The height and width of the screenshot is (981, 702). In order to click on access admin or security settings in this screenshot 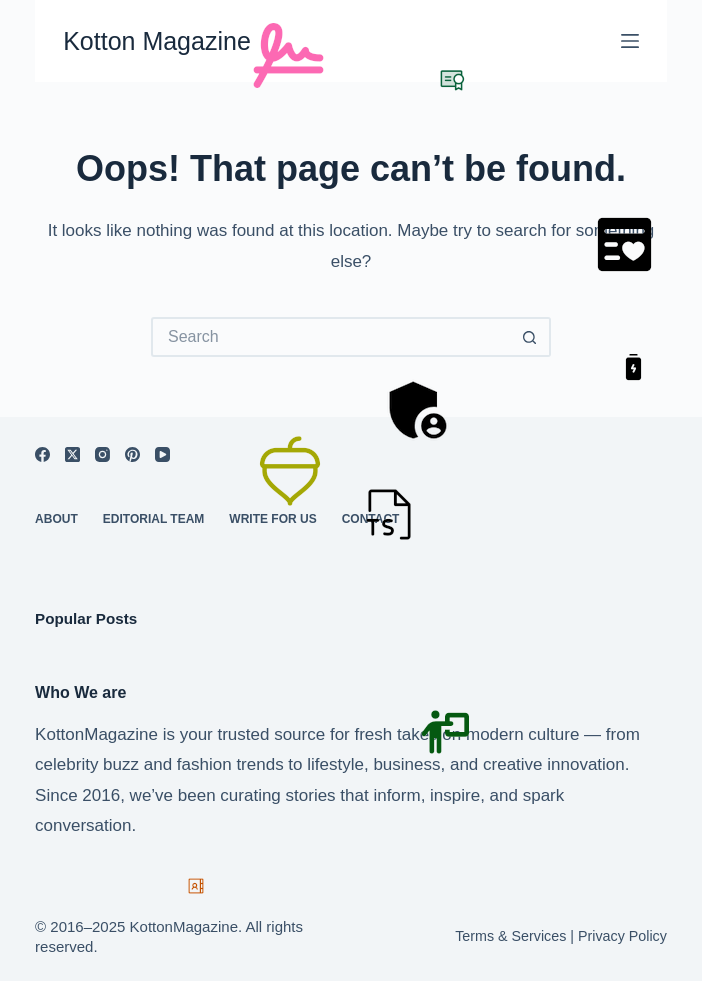, I will do `click(418, 410)`.